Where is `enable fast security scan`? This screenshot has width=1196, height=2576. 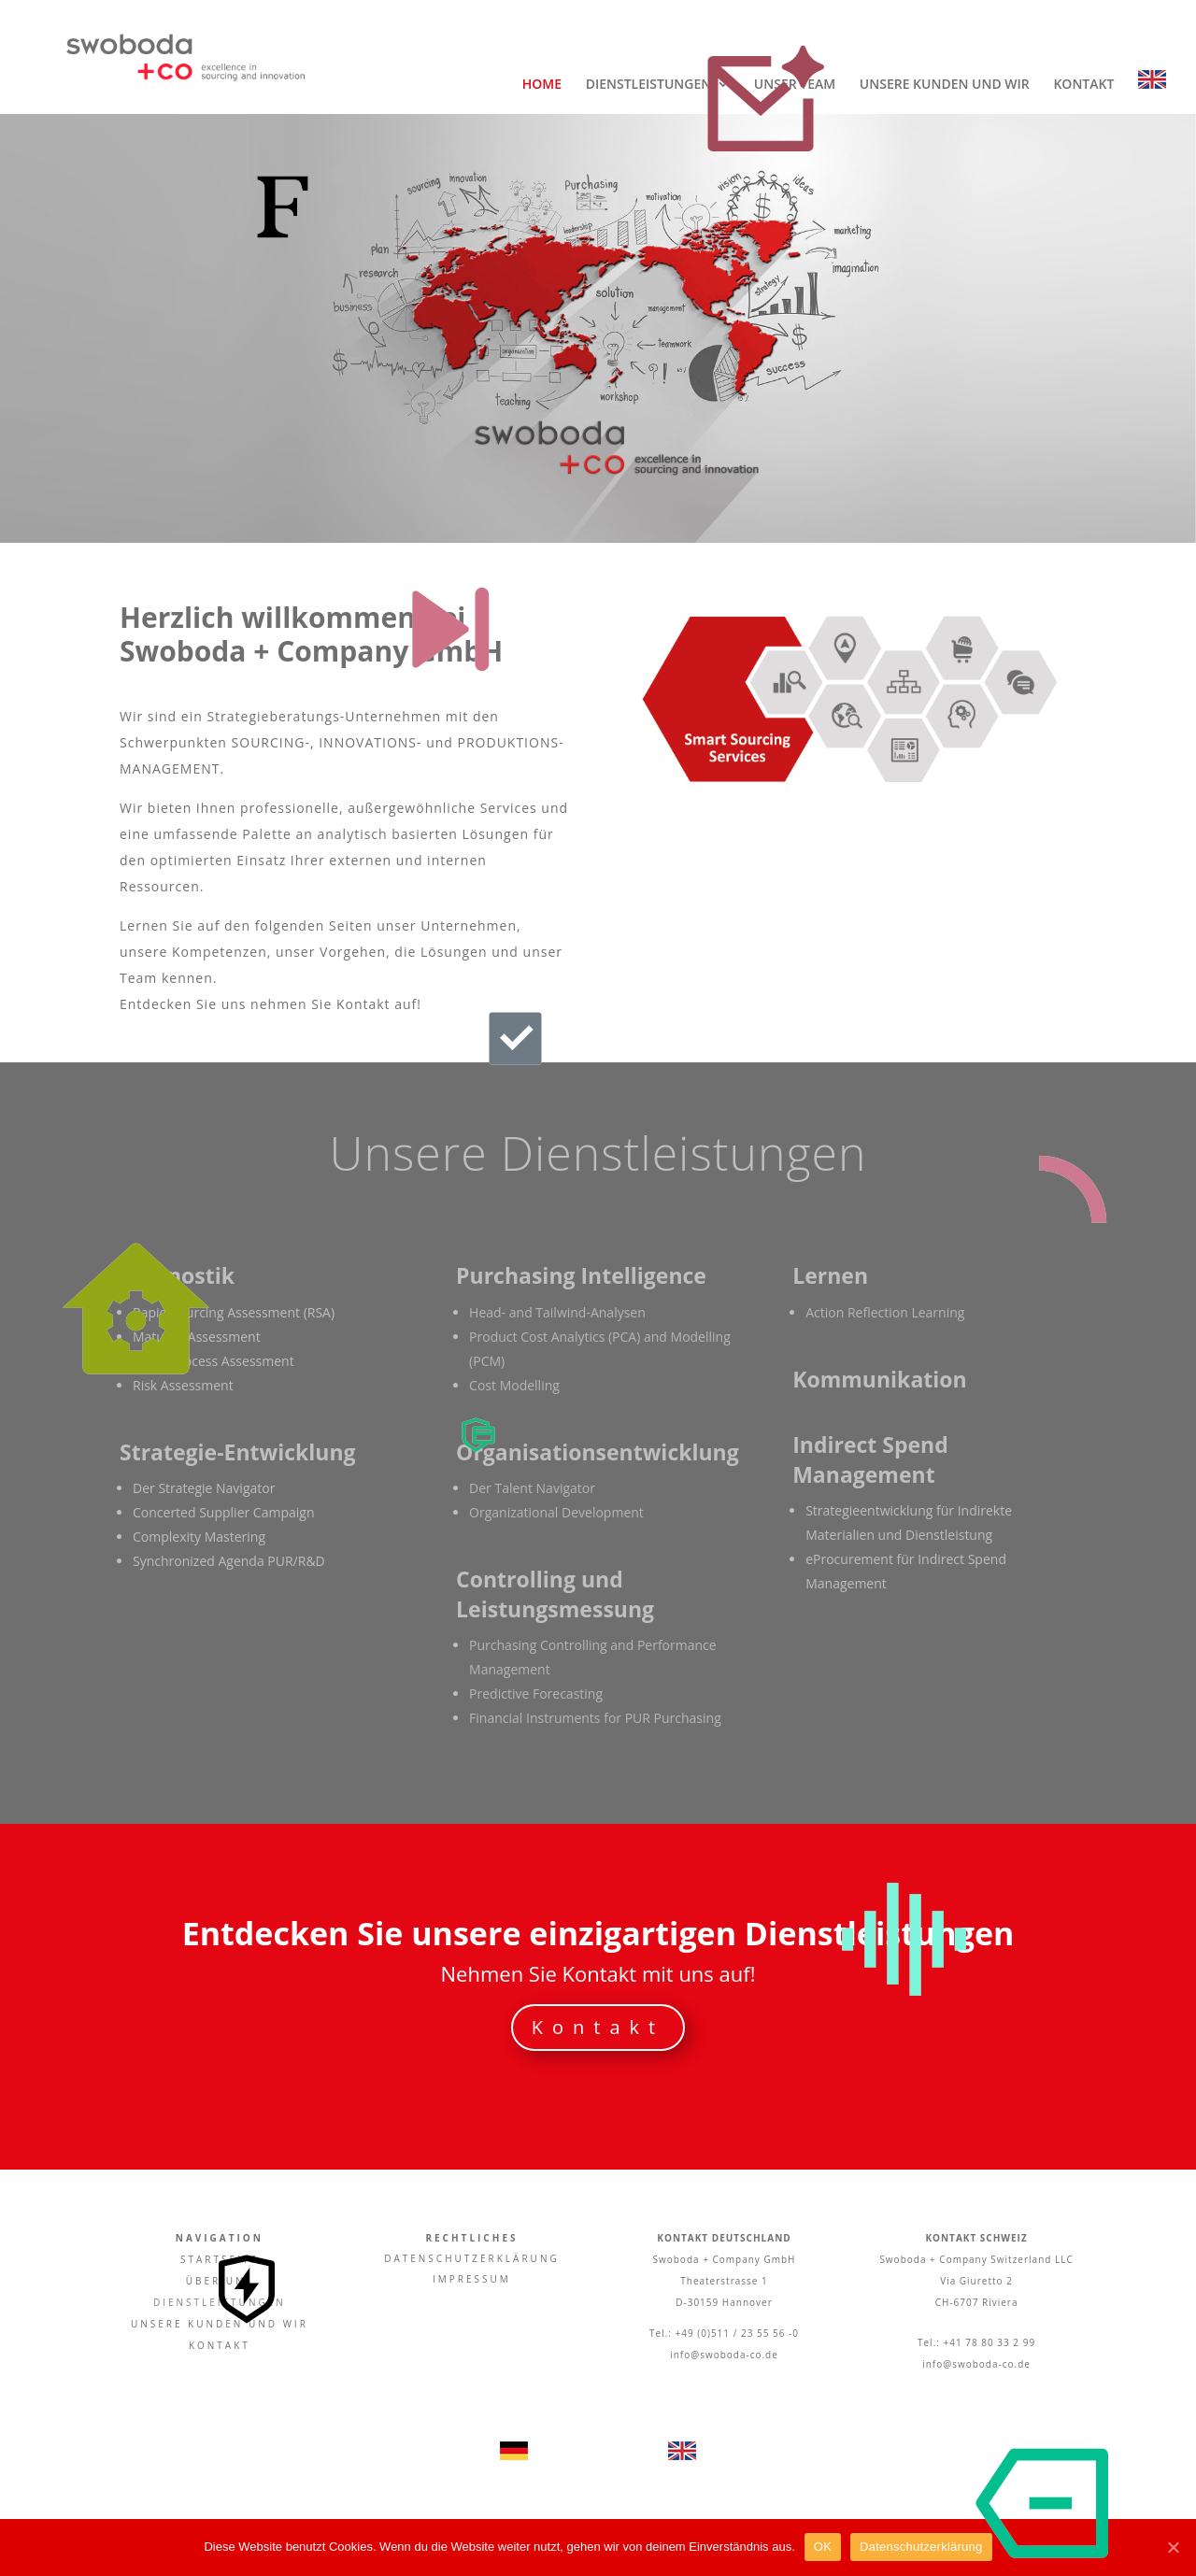 enable fast security scan is located at coordinates (247, 2289).